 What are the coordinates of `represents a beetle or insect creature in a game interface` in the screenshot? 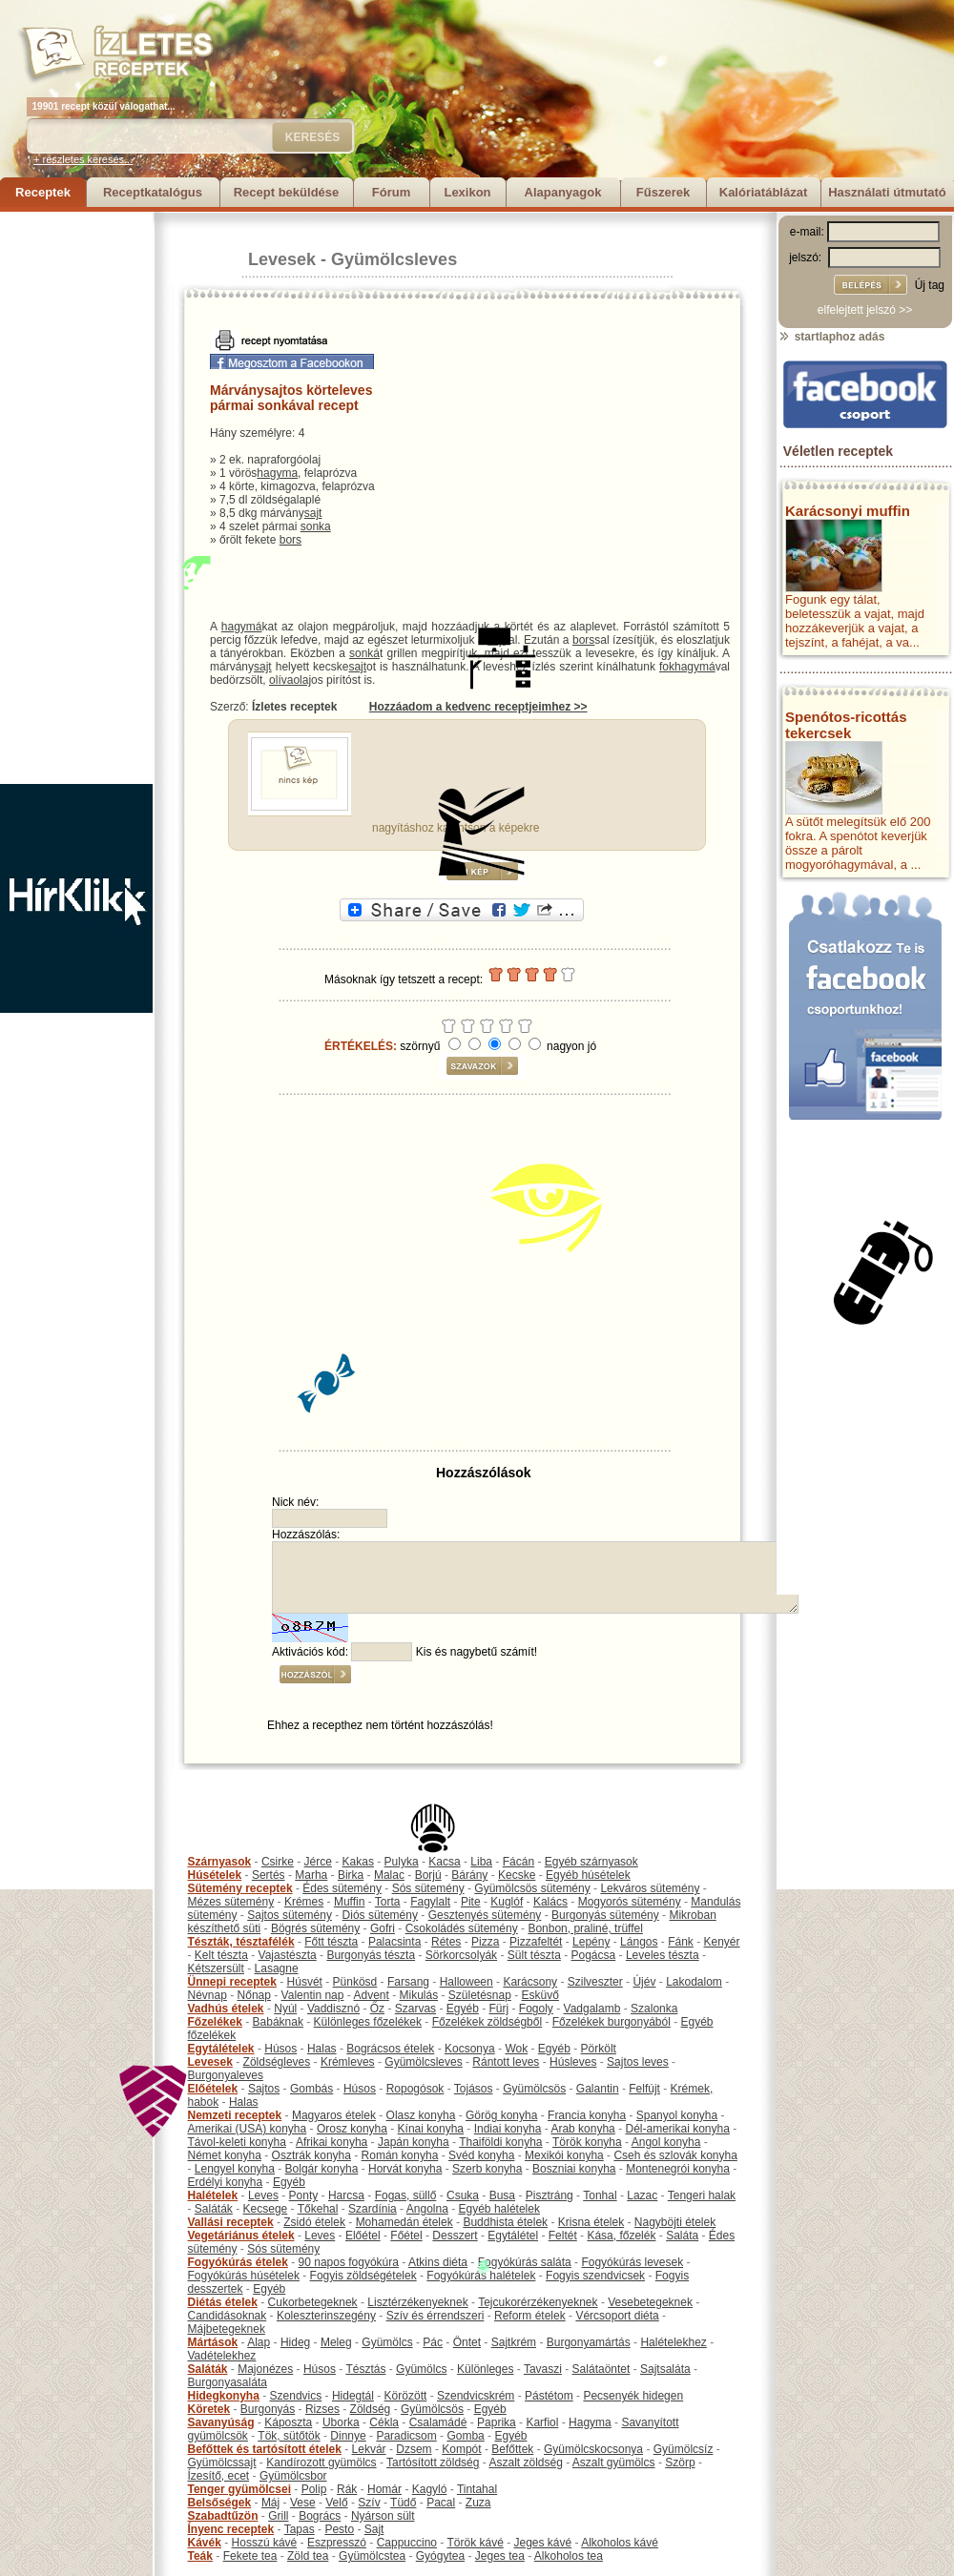 It's located at (432, 1828).